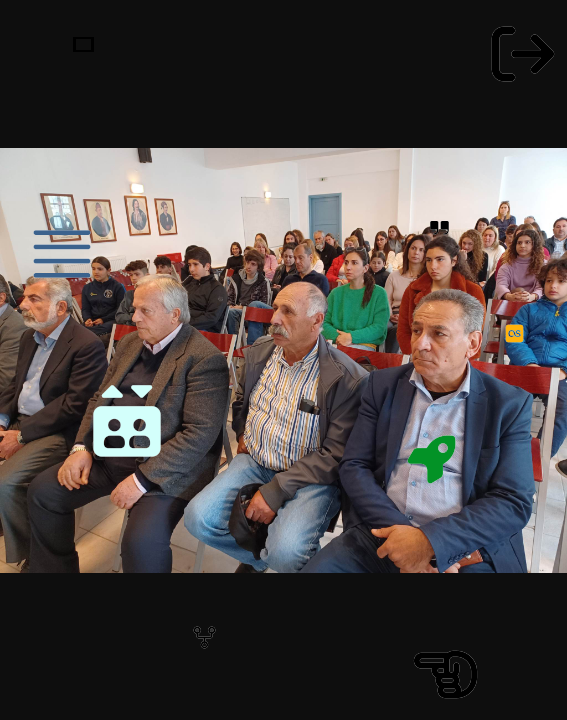 The image size is (567, 720). I want to click on create a new branch in version control, so click(204, 637).